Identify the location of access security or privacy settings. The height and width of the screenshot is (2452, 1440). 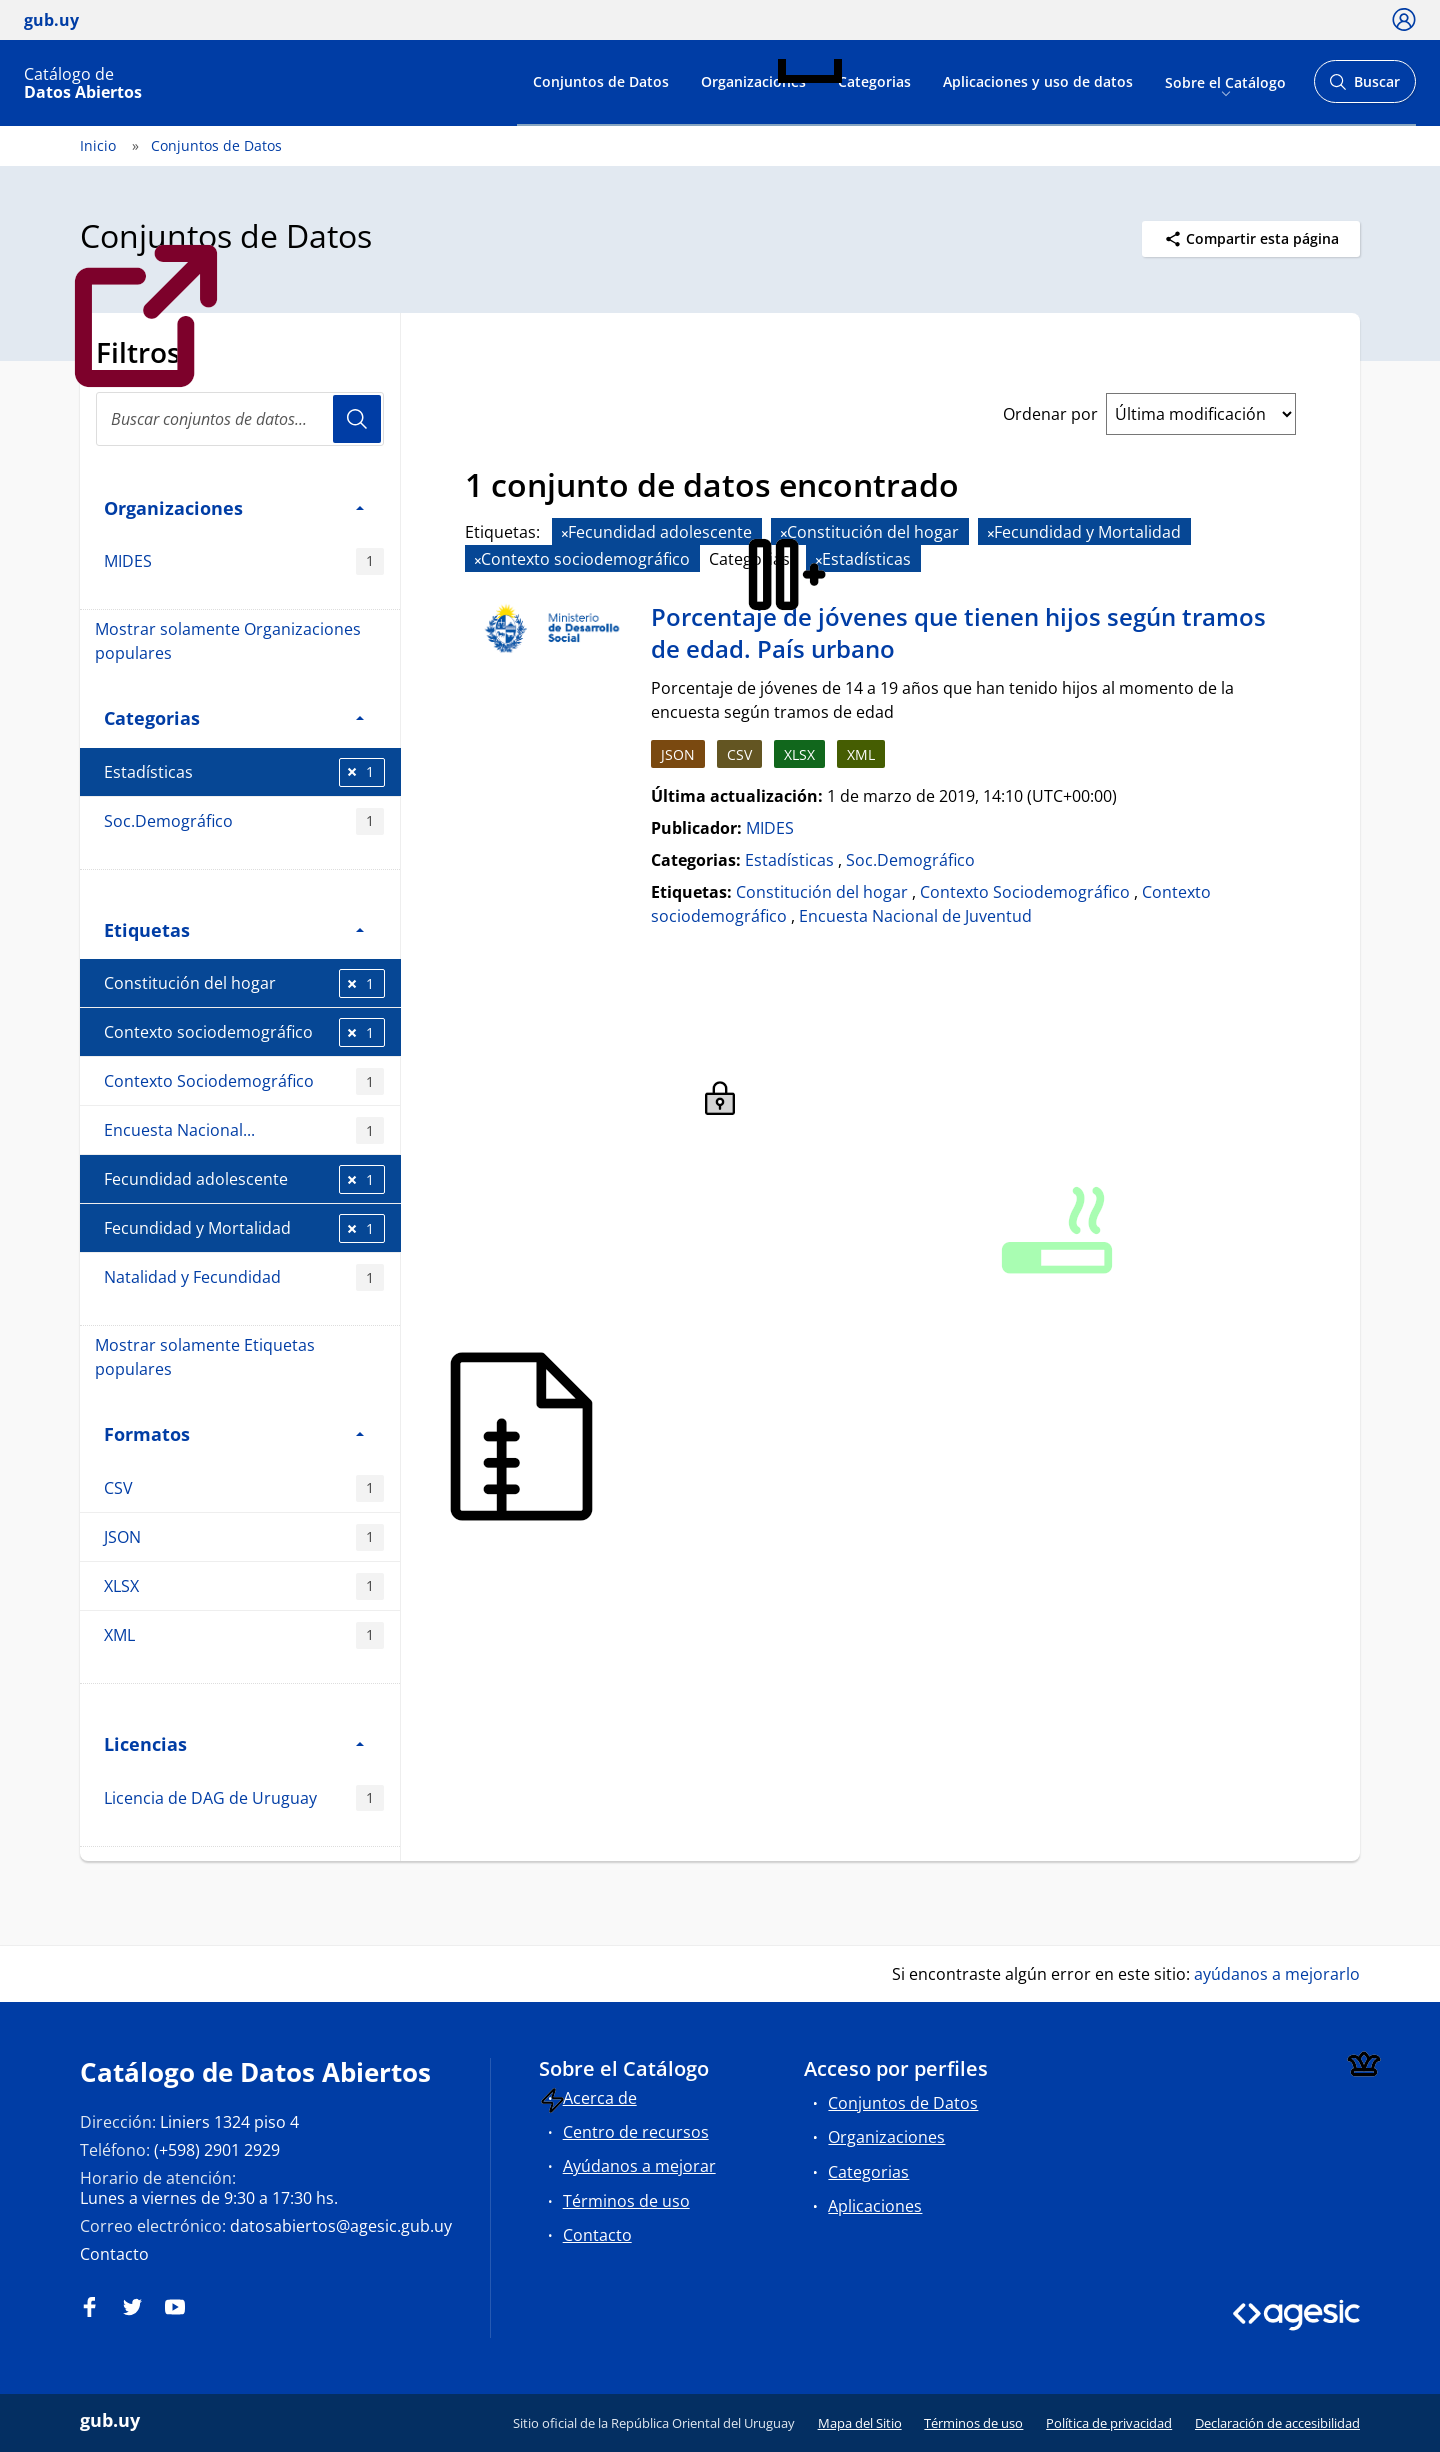
(720, 1100).